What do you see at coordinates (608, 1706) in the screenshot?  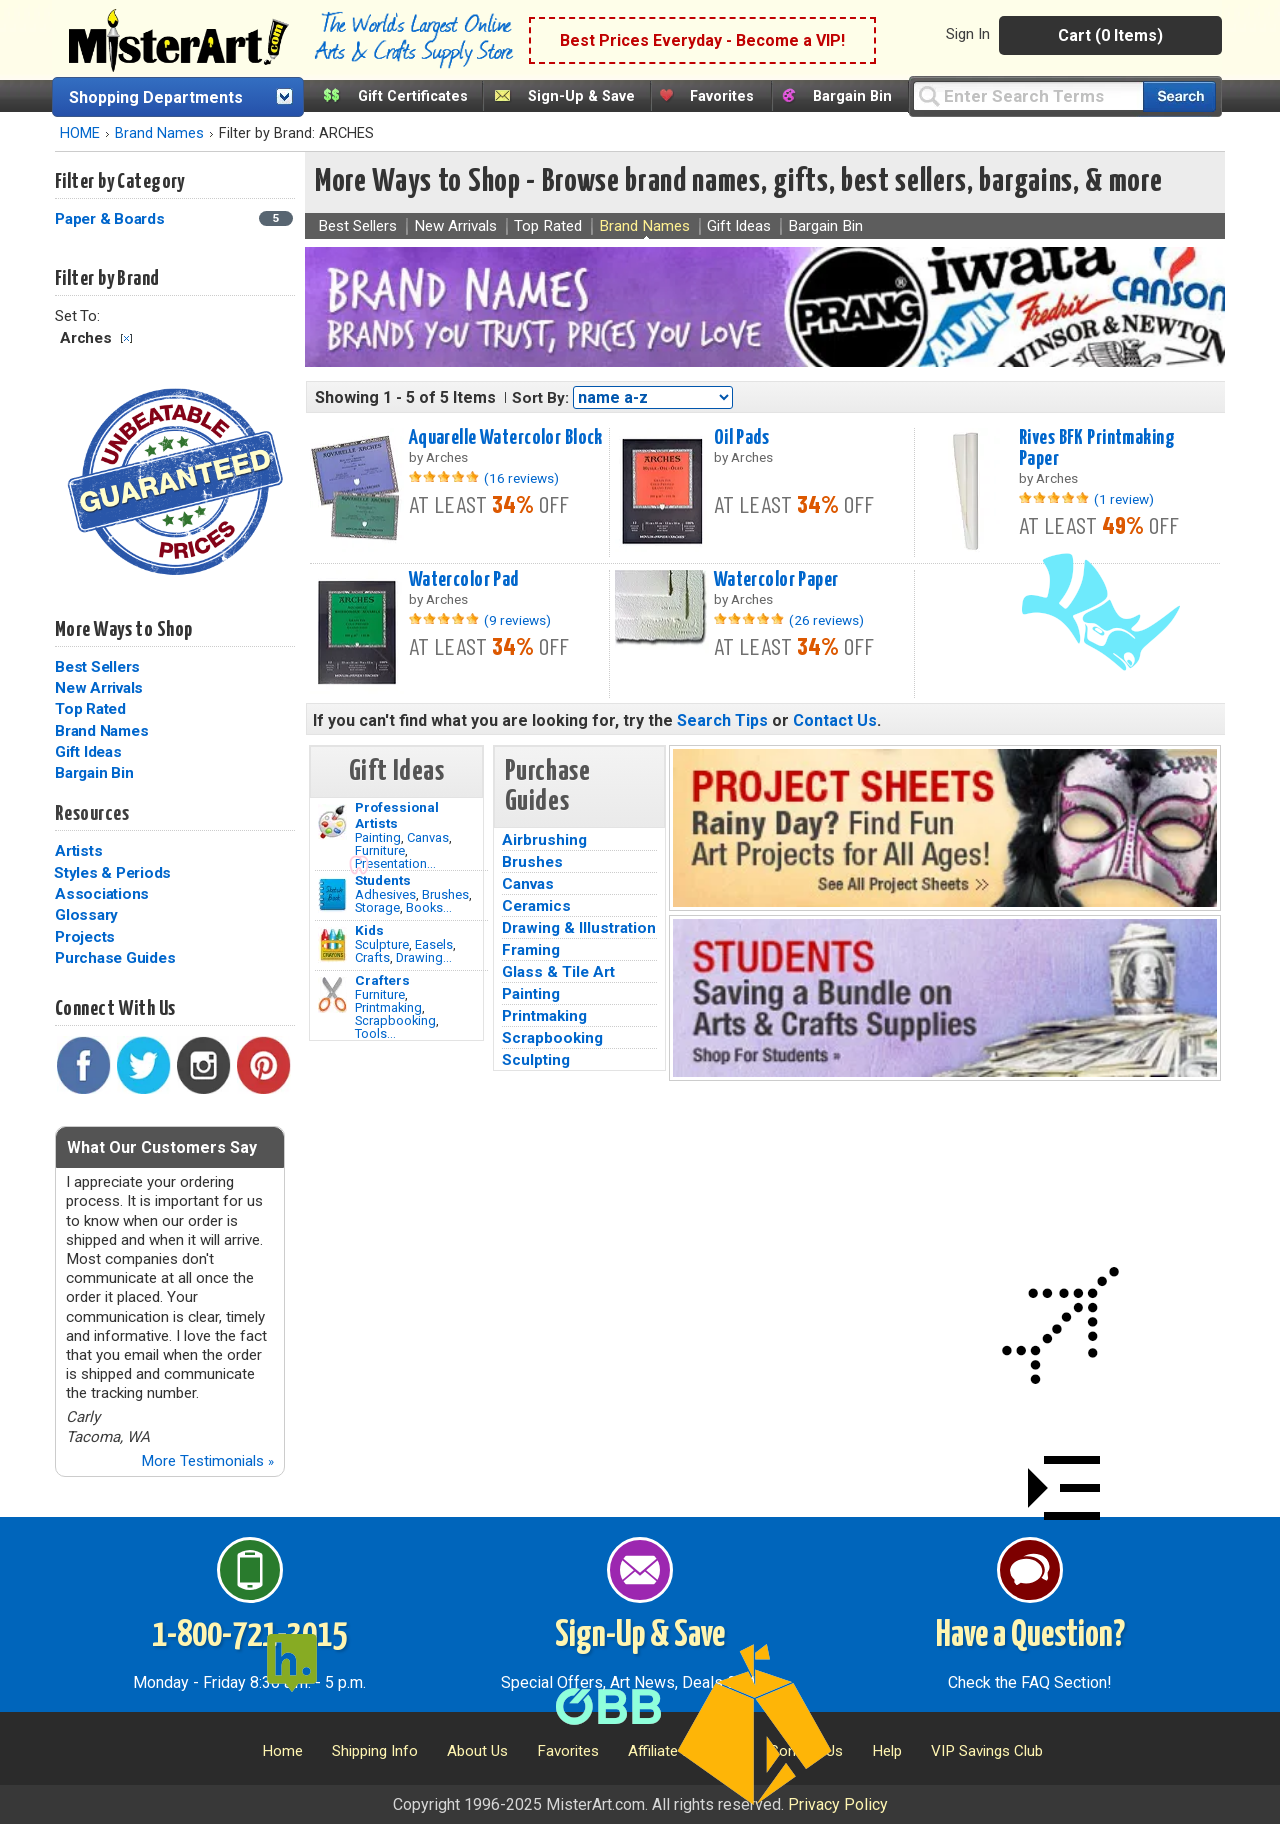 I see `navigate to ÖBB austrian railway services` at bounding box center [608, 1706].